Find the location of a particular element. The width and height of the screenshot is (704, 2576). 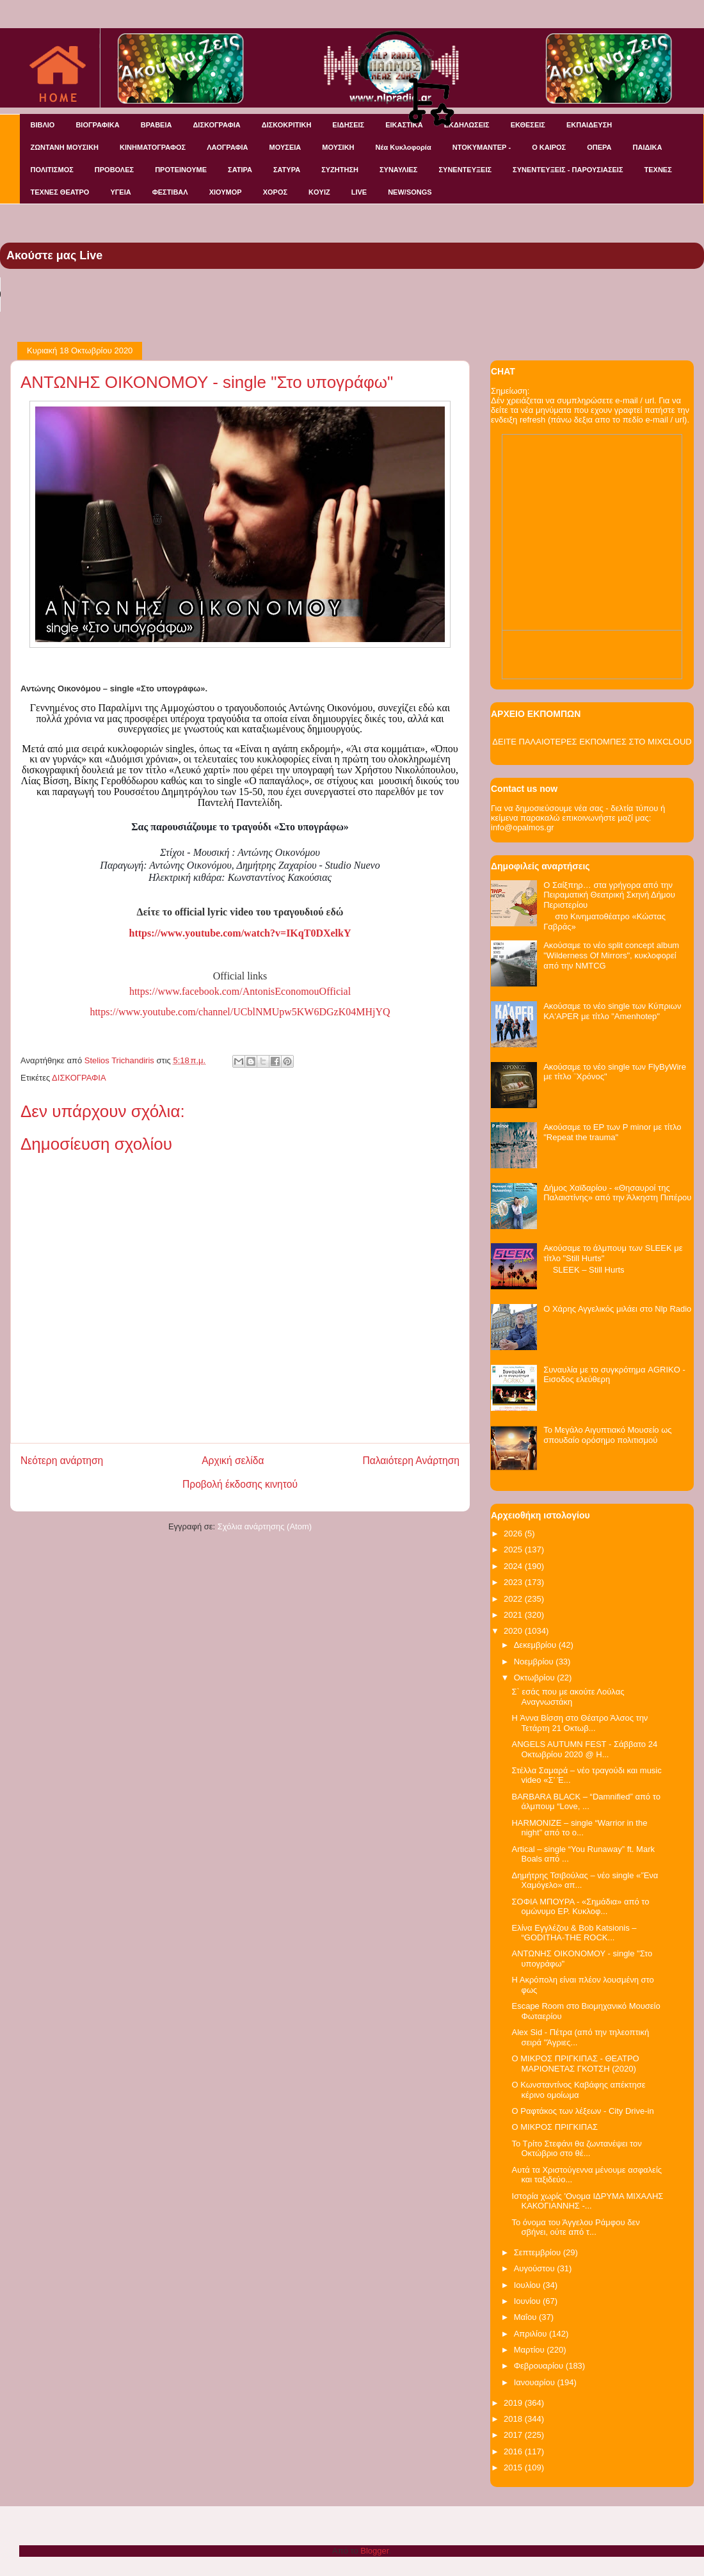

delete selected item is located at coordinates (157, 519).